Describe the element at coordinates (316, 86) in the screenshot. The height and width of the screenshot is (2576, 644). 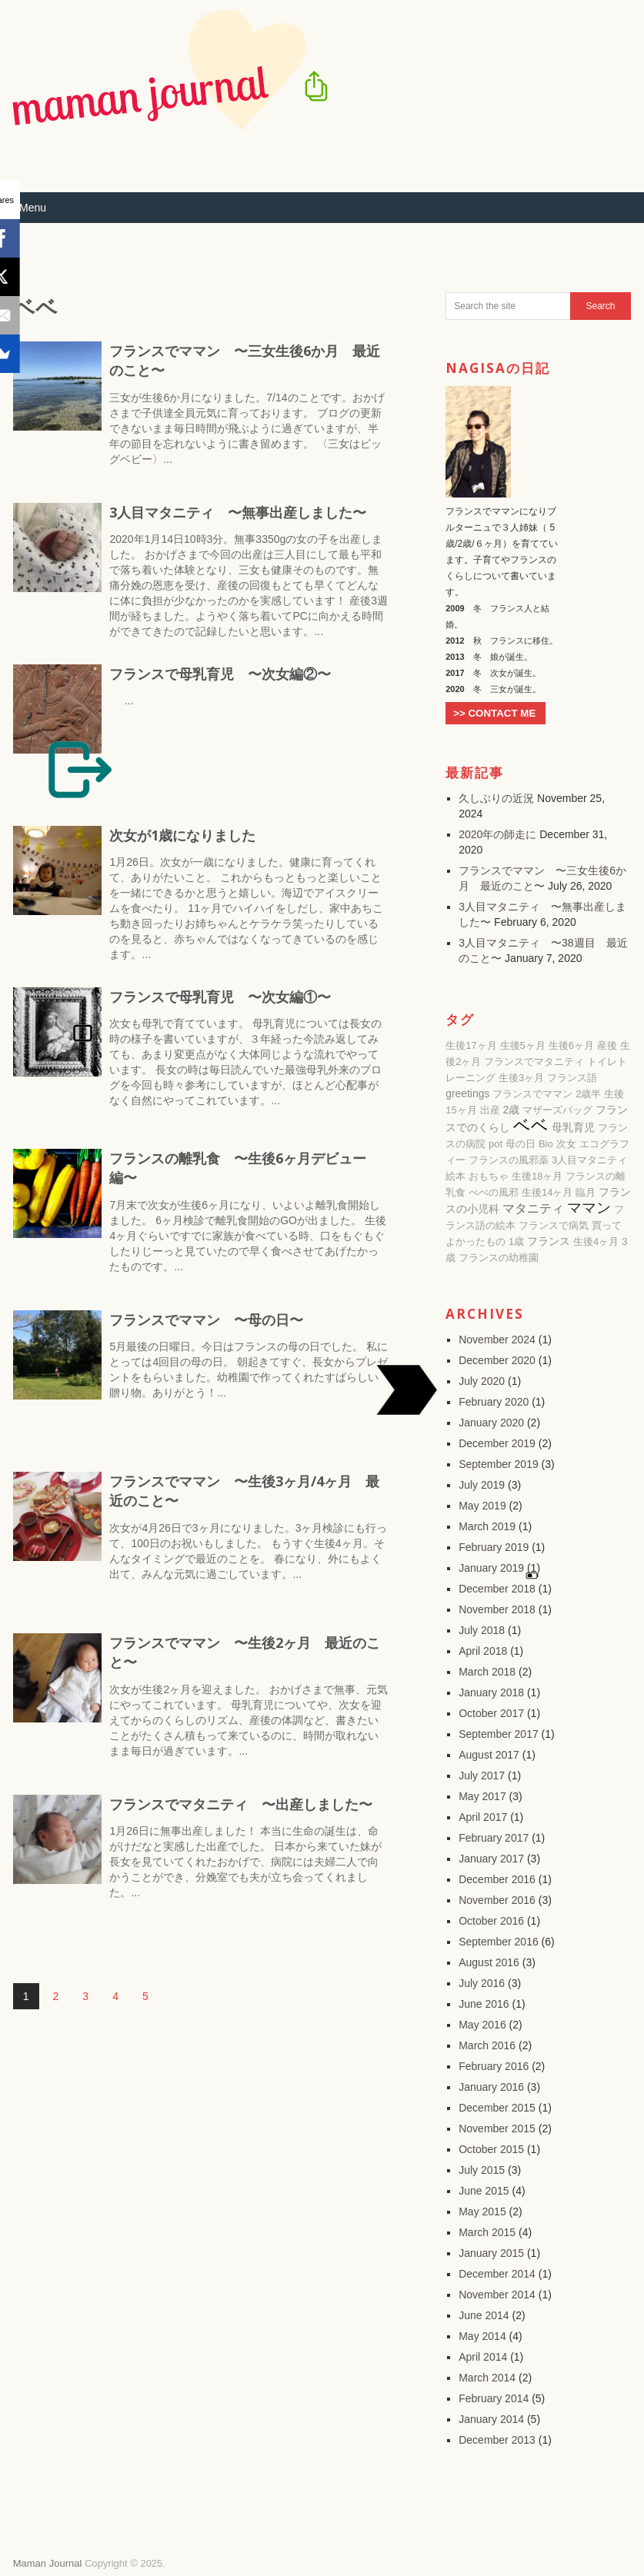
I see `share or export multiple items` at that location.